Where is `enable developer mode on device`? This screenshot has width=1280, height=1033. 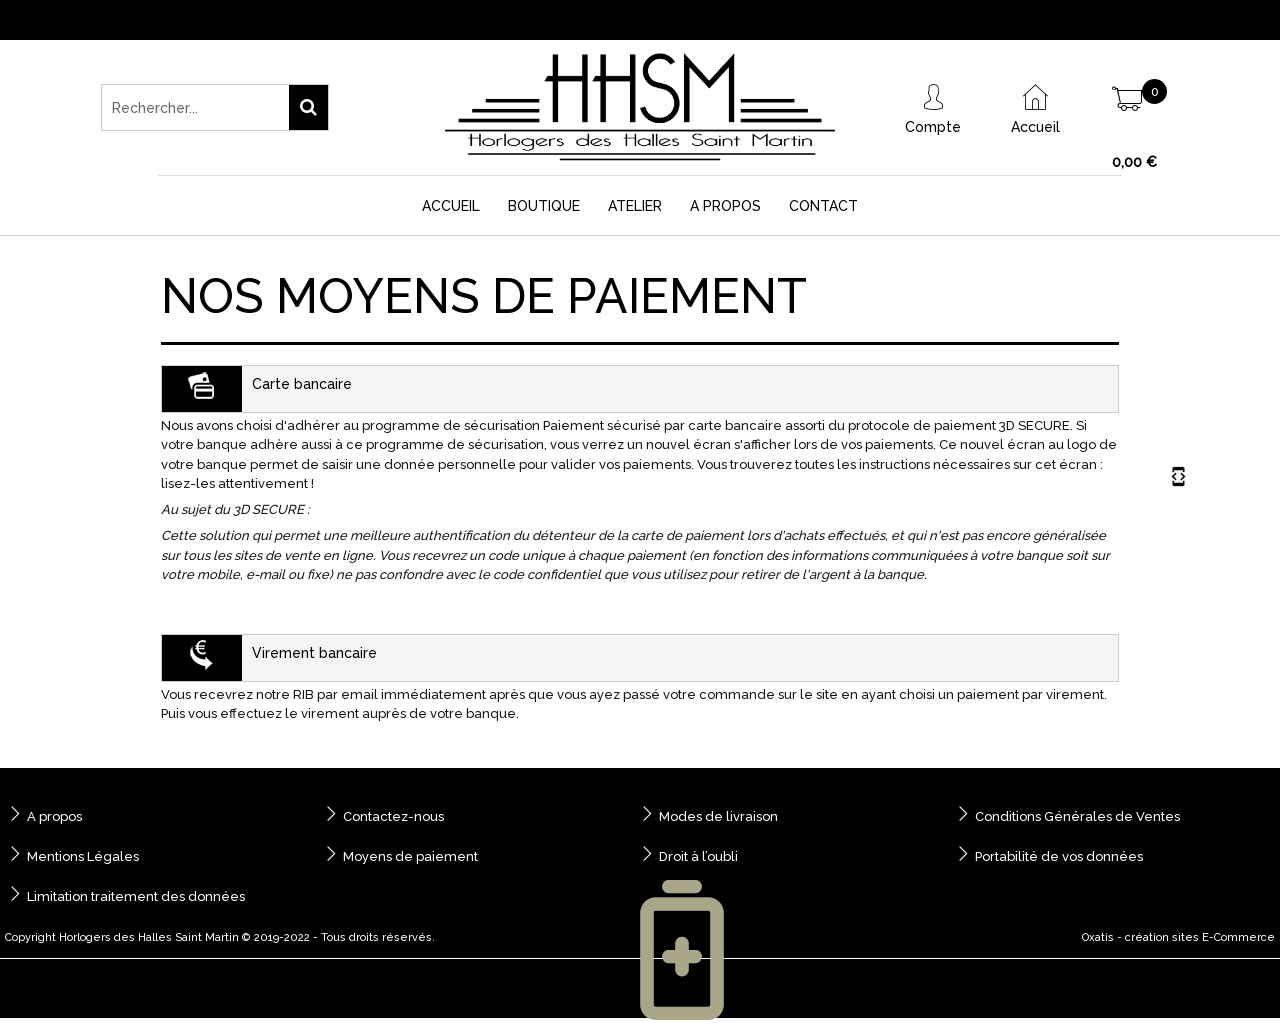
enable developer mode on device is located at coordinates (1178, 476).